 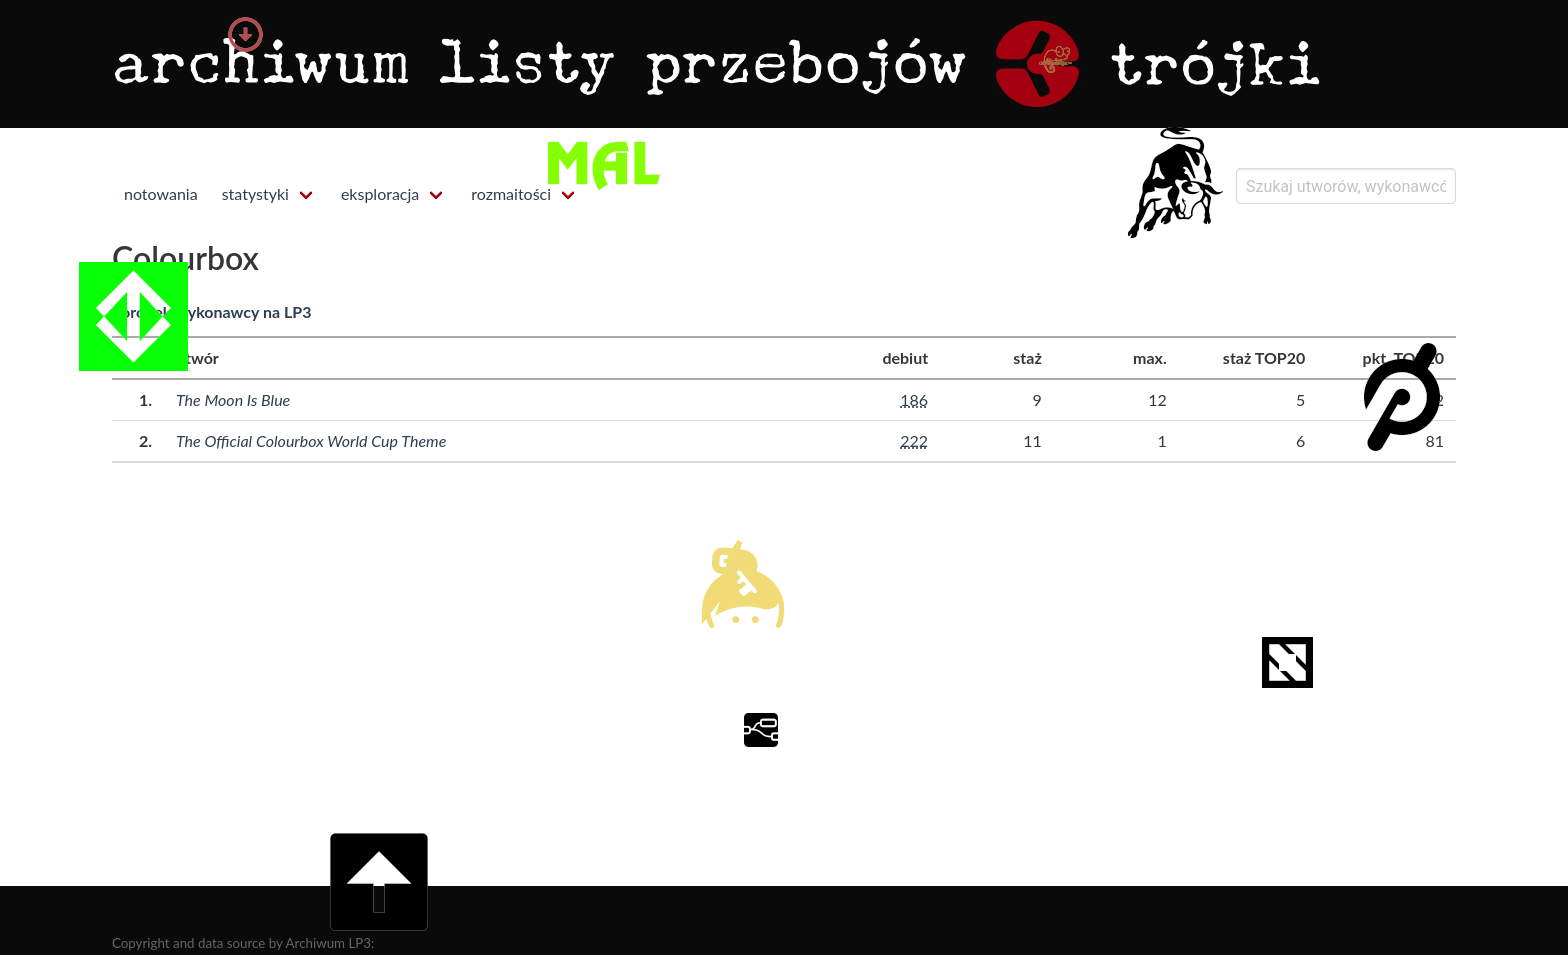 I want to click on open notepad++ text editor, so click(x=1055, y=59).